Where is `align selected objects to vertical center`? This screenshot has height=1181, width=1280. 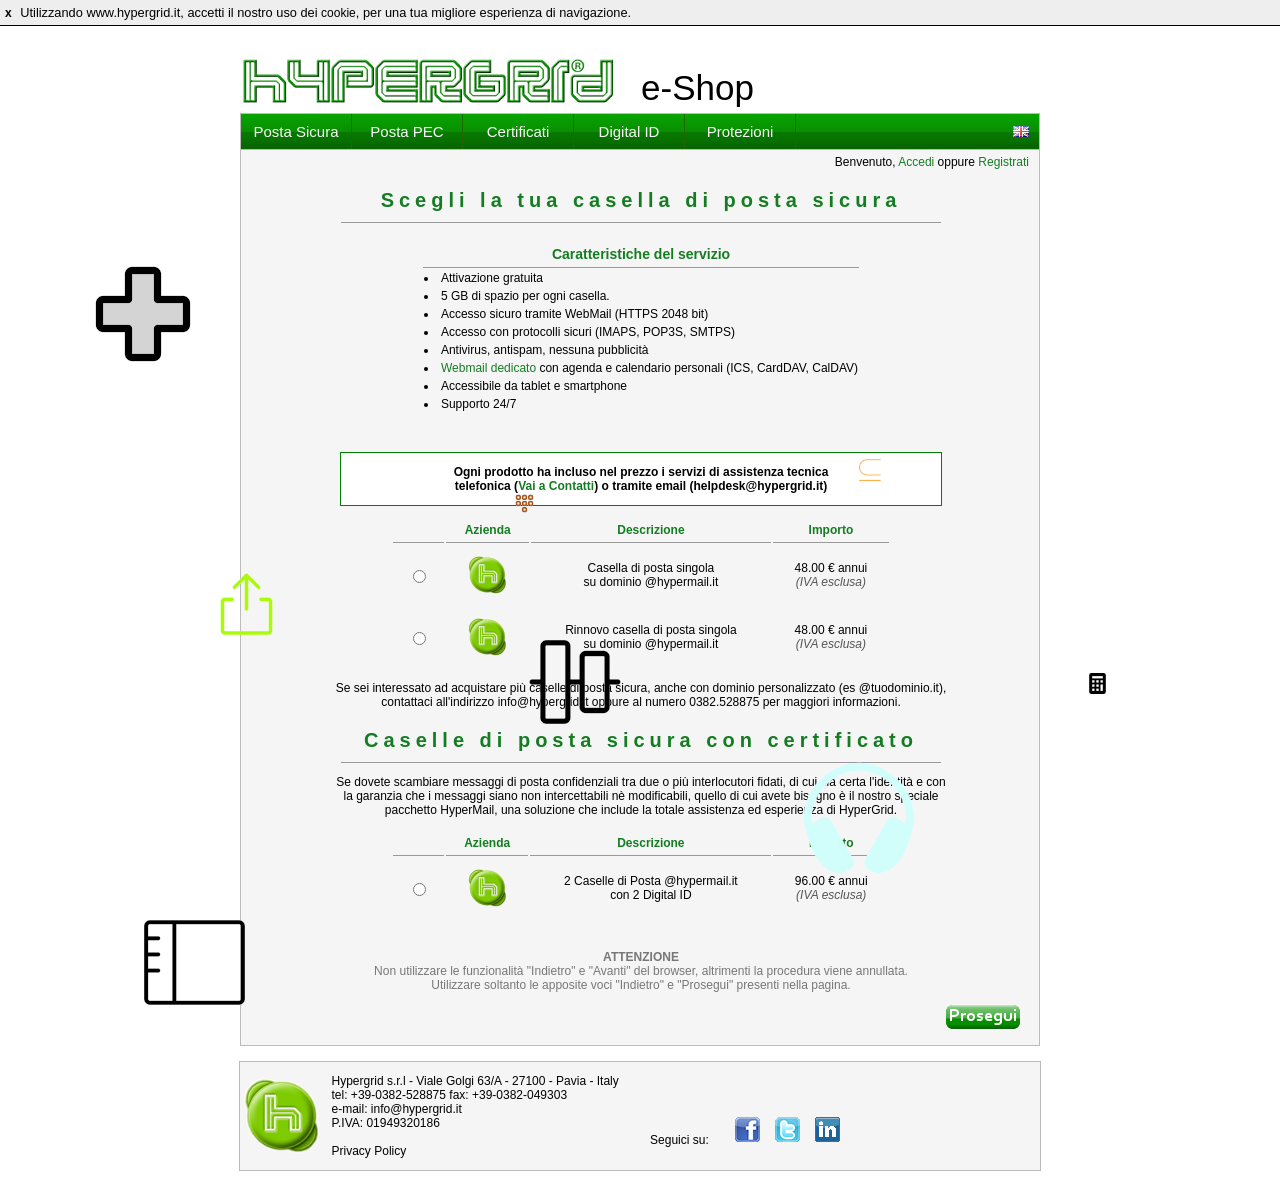 align selected objects to vertical center is located at coordinates (575, 682).